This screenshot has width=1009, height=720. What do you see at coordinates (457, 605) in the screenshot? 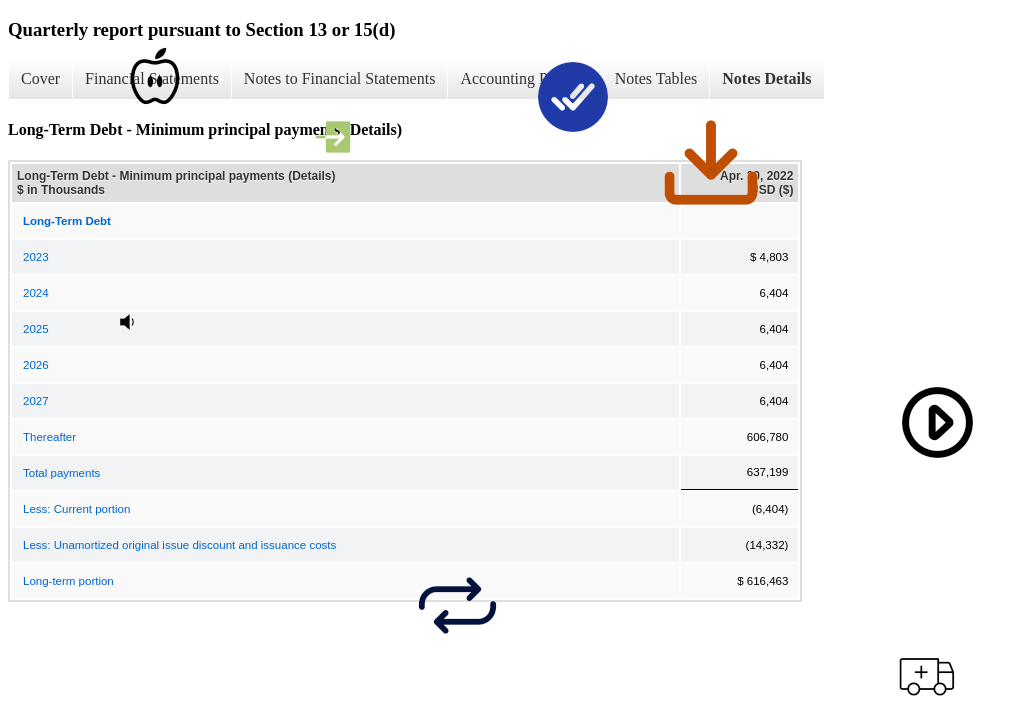
I see `enable repeat mode for playback` at bounding box center [457, 605].